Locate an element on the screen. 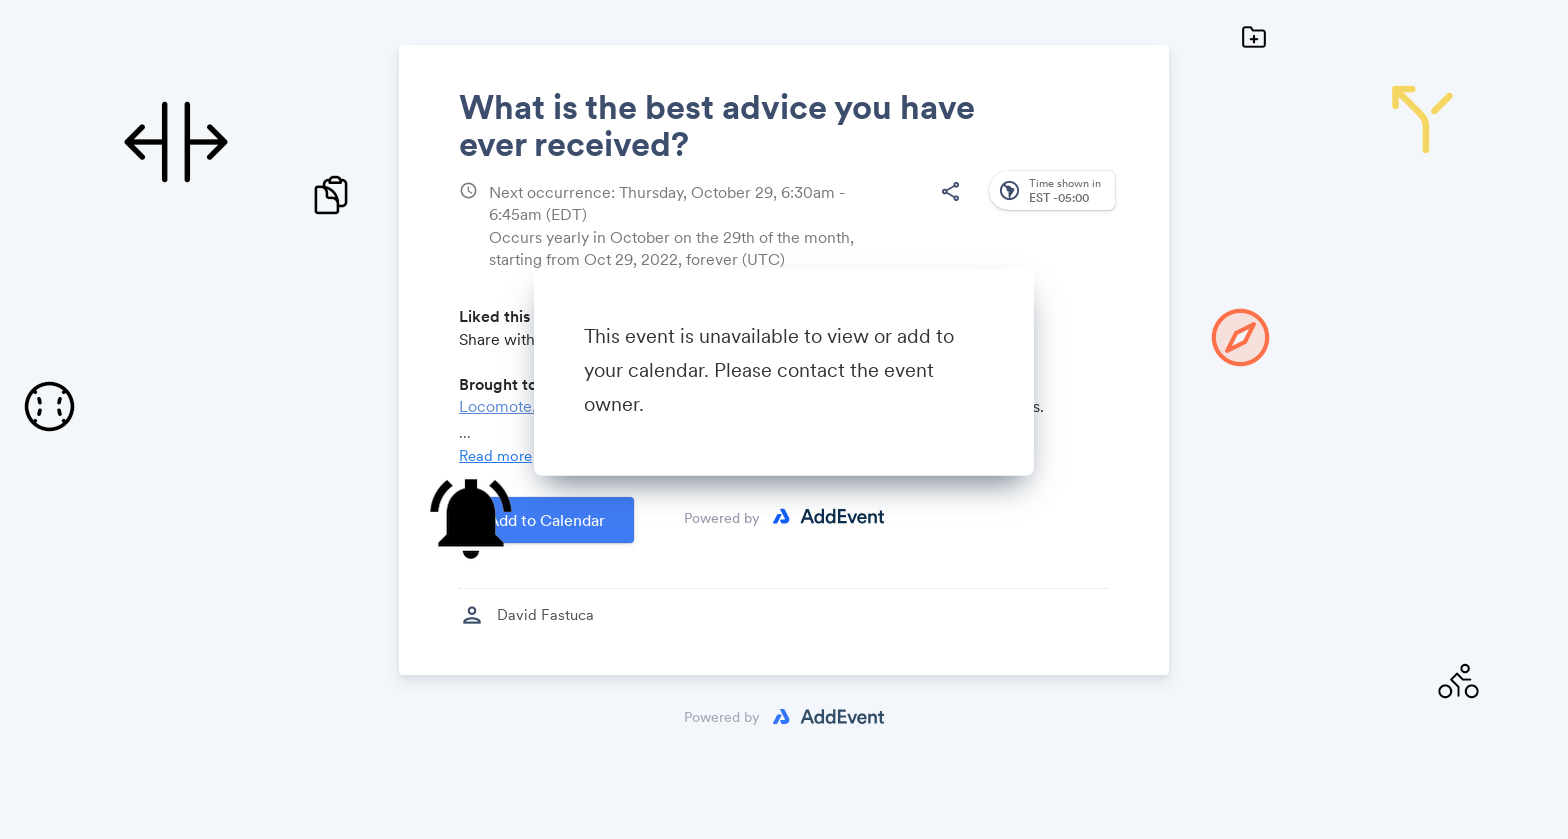 The image size is (1568, 839). select cycling as transportation mode is located at coordinates (1458, 682).